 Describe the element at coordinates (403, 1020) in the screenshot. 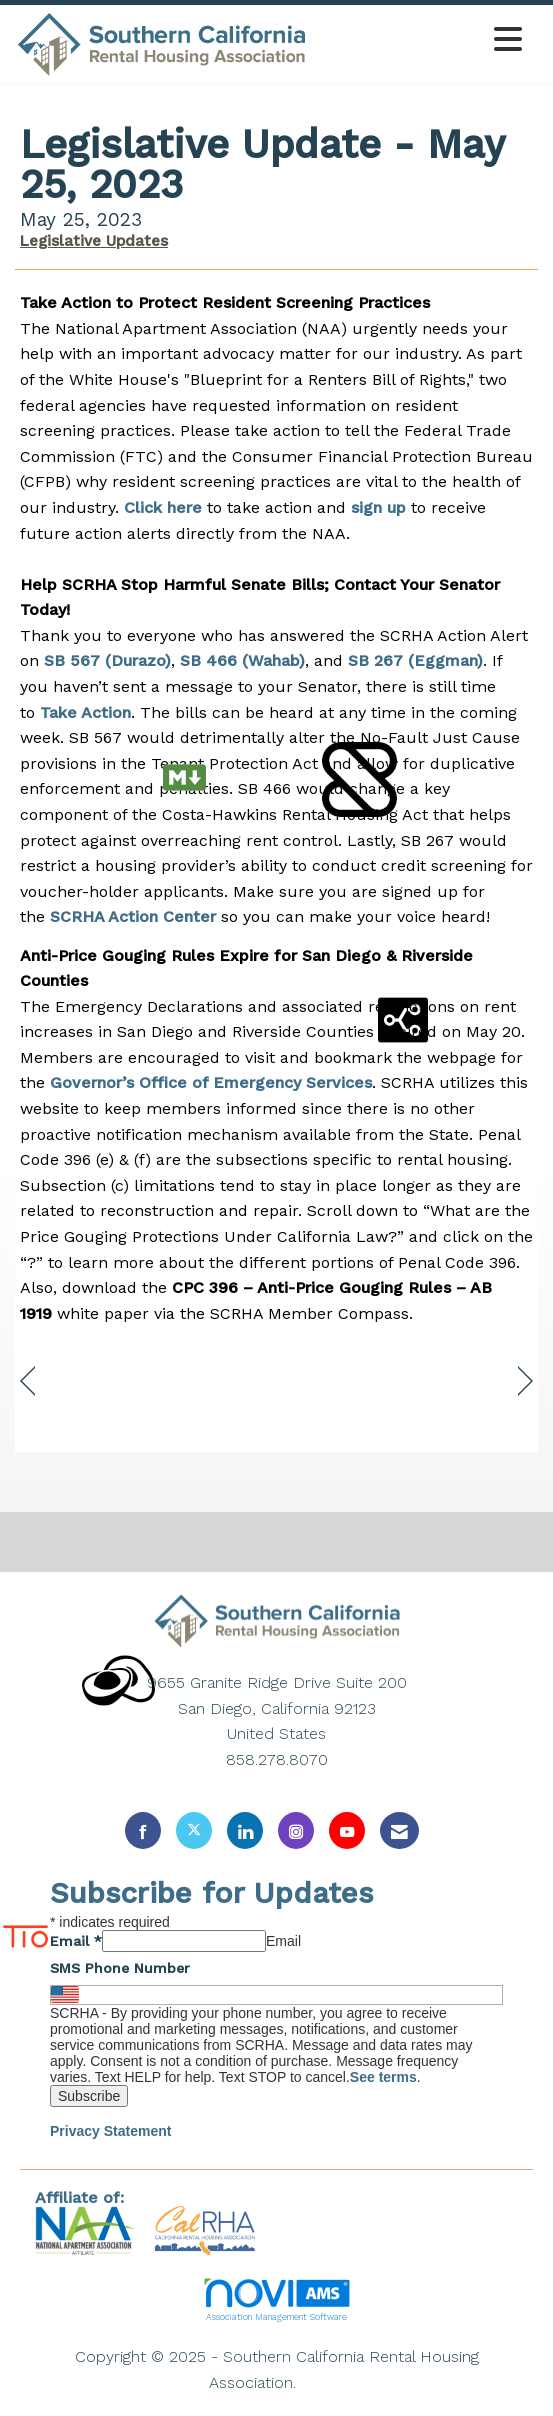

I see `view on StackShare` at that location.